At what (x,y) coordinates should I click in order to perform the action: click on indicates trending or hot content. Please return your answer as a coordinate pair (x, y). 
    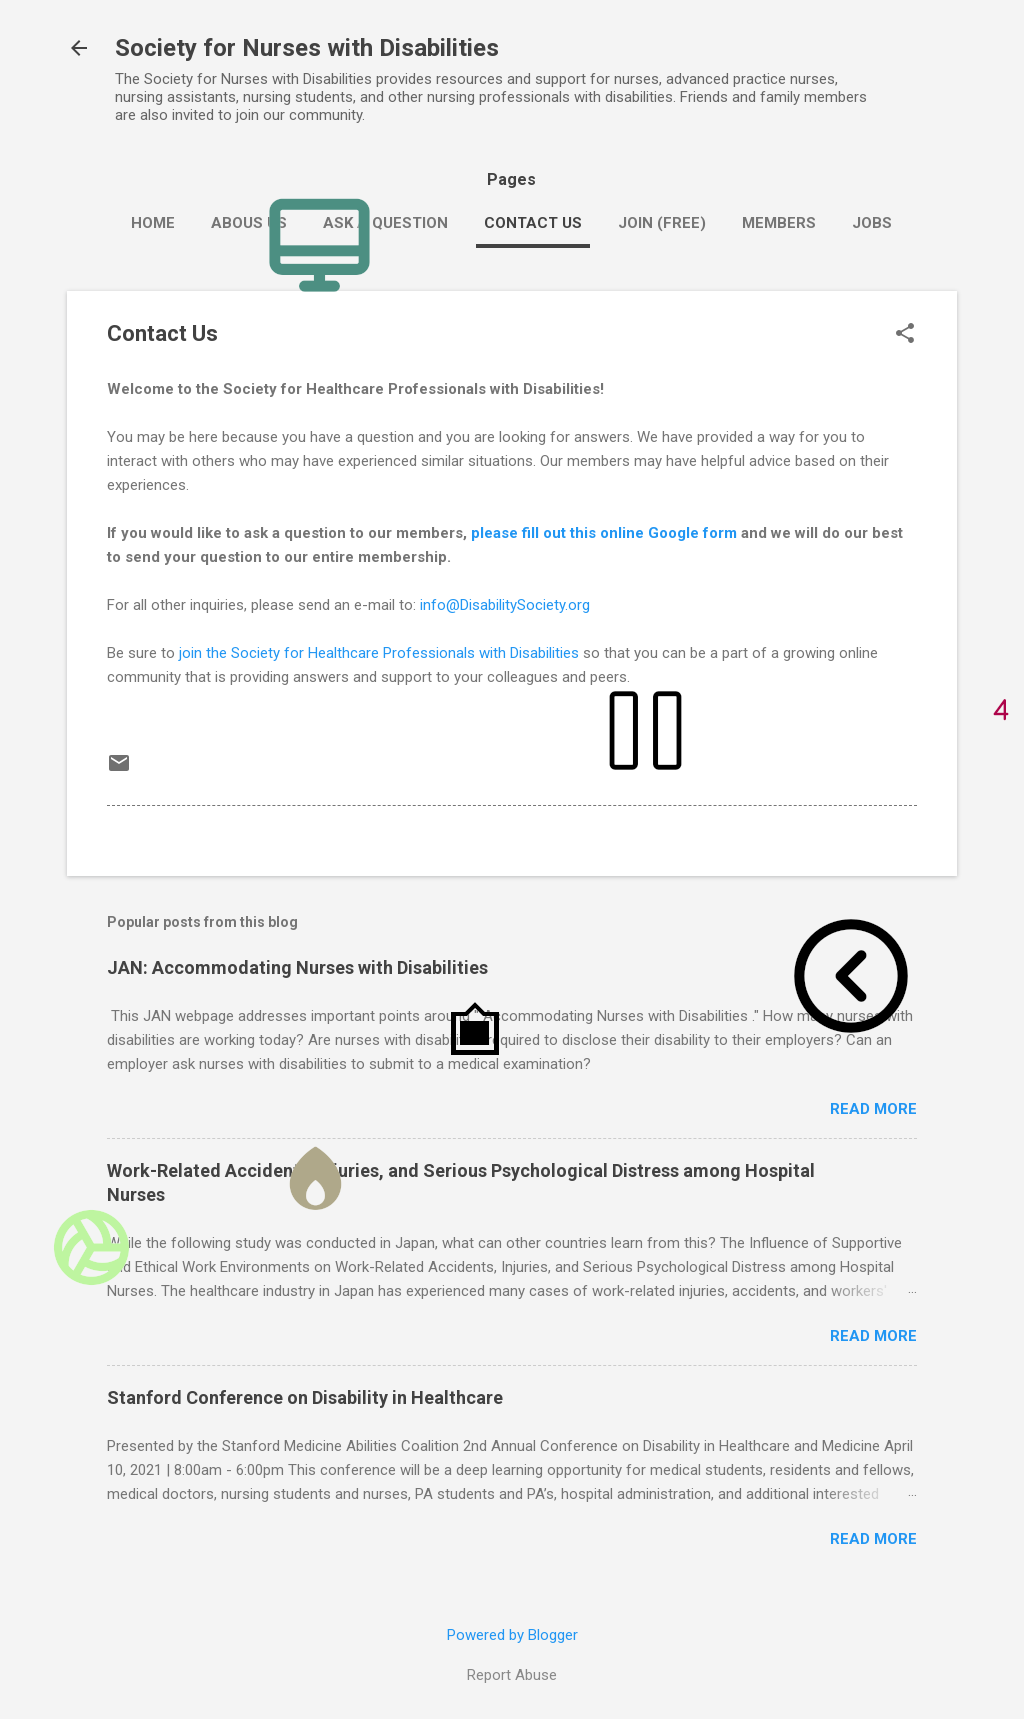
    Looking at the image, I should click on (315, 1179).